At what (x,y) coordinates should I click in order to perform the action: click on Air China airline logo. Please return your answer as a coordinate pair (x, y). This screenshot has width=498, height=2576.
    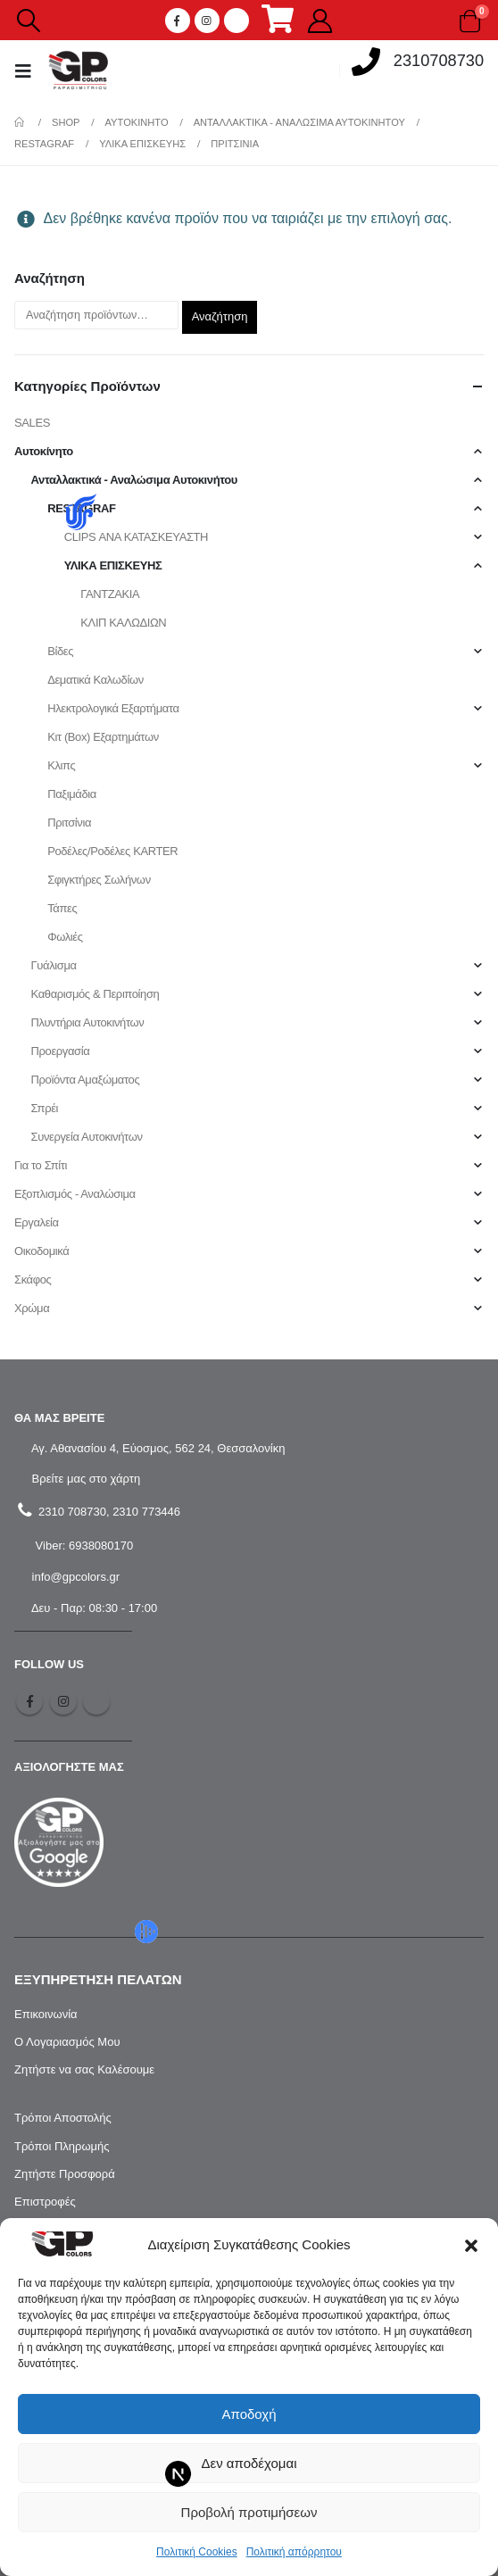
    Looking at the image, I should click on (79, 511).